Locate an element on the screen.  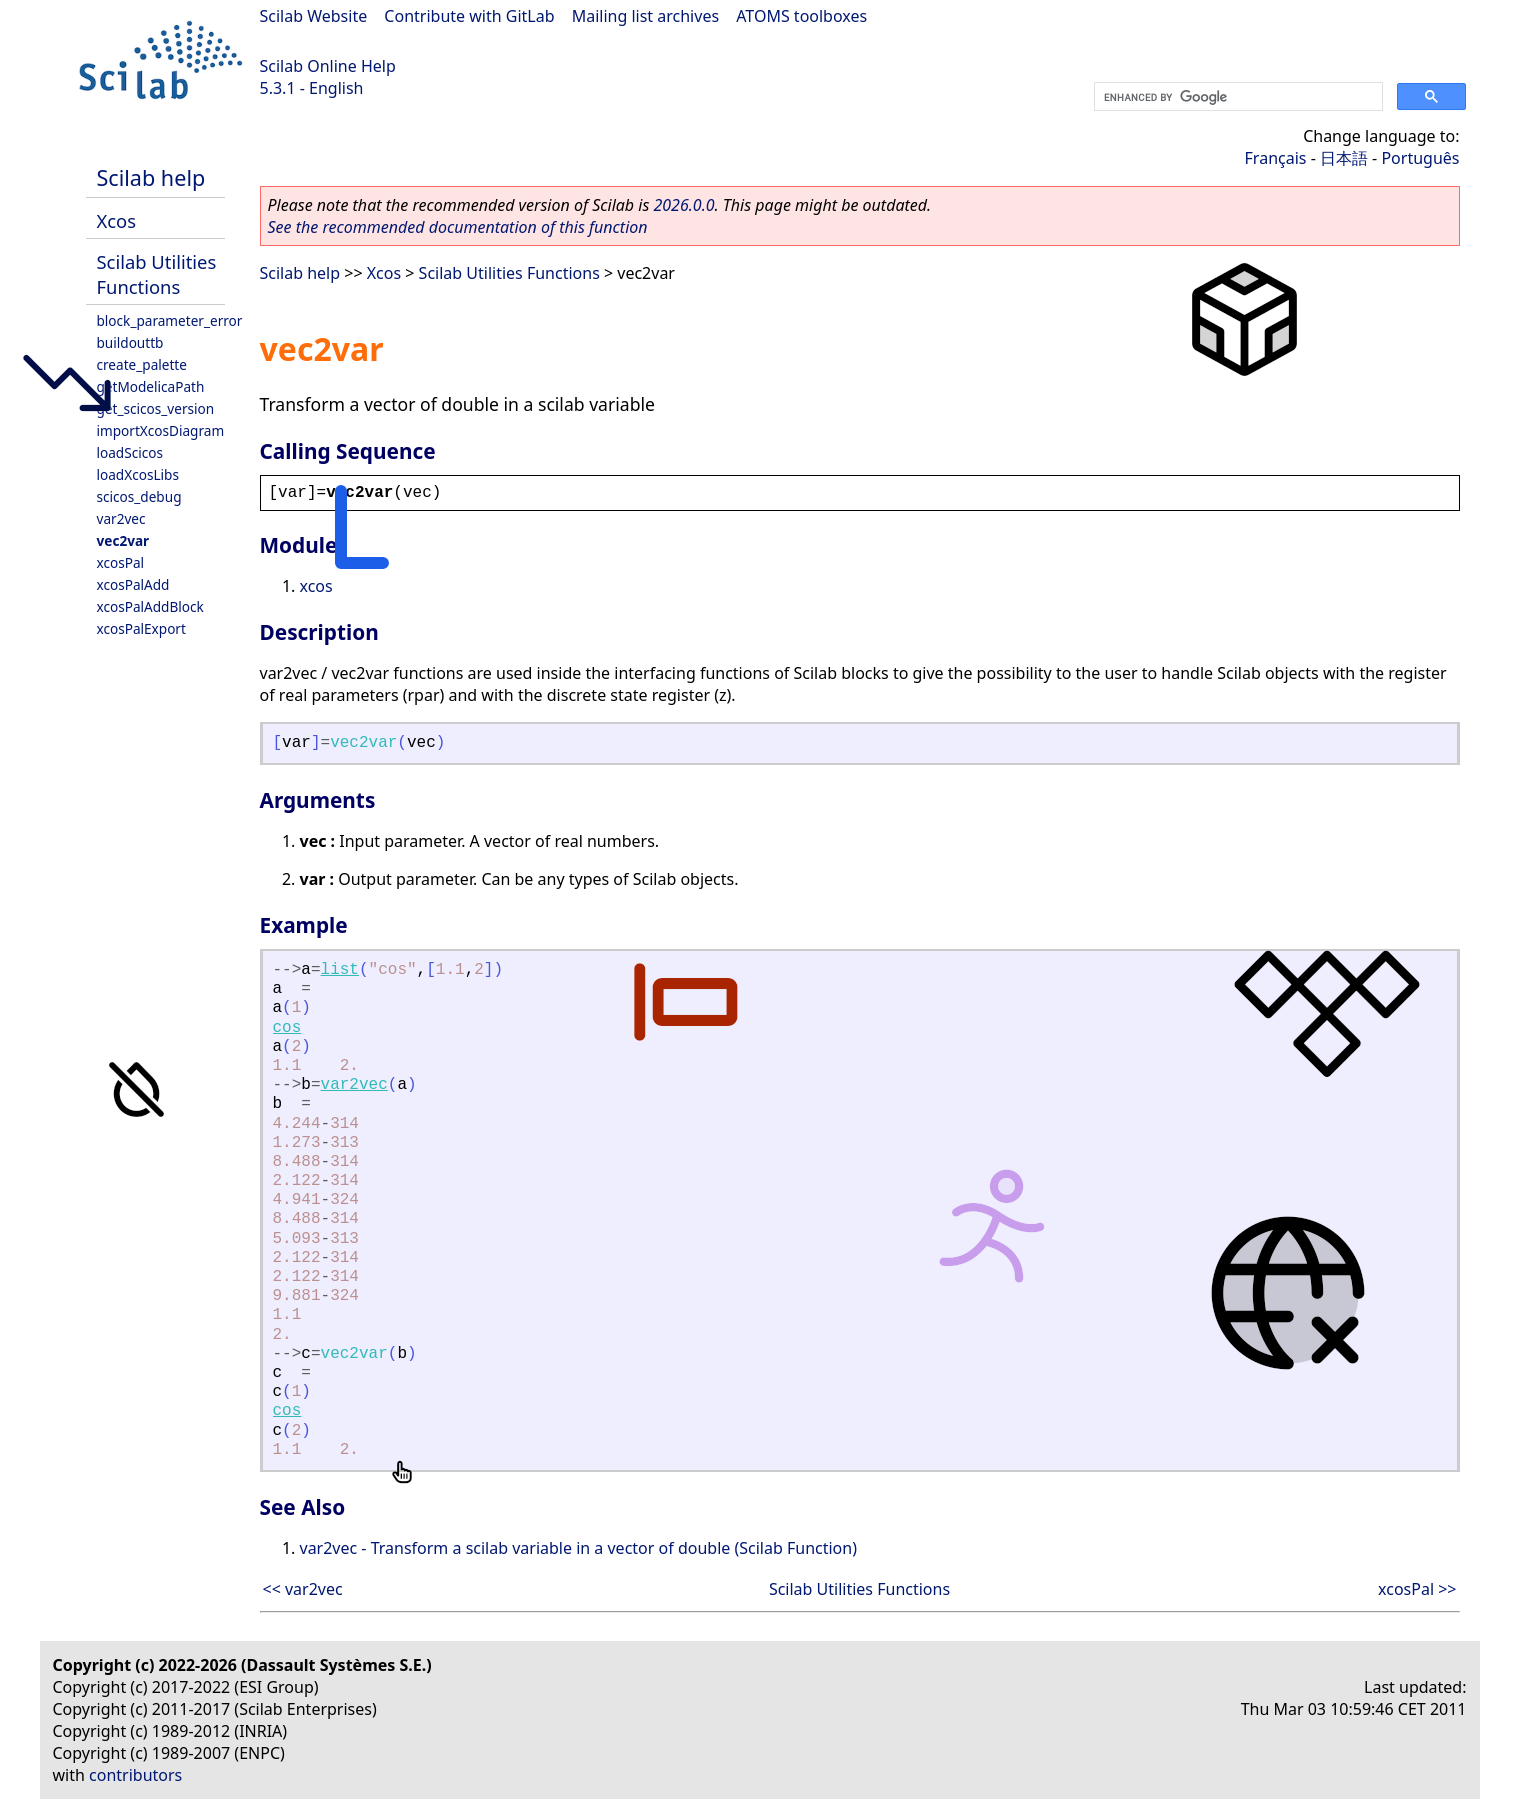
disable internet or web access is located at coordinates (1288, 1293).